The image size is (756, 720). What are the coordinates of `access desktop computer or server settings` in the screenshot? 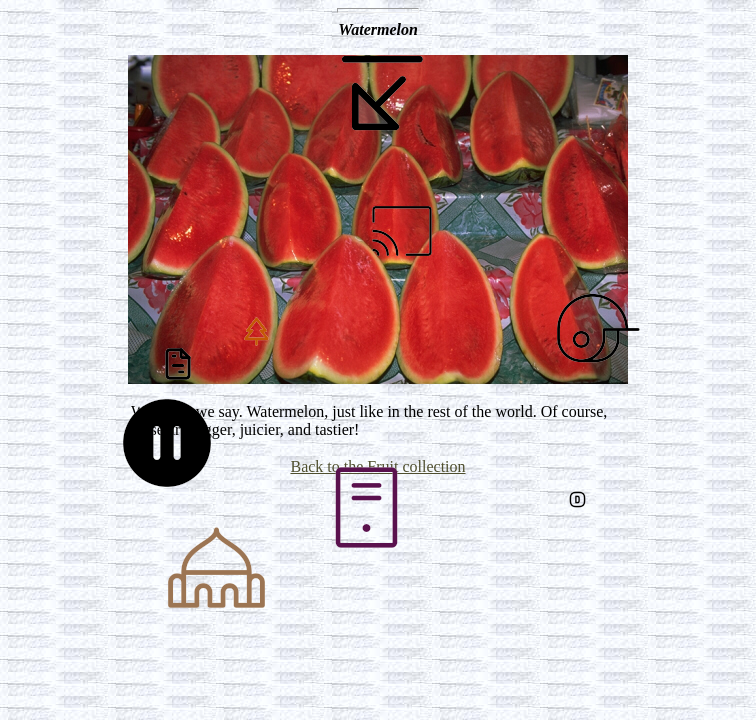 It's located at (366, 507).